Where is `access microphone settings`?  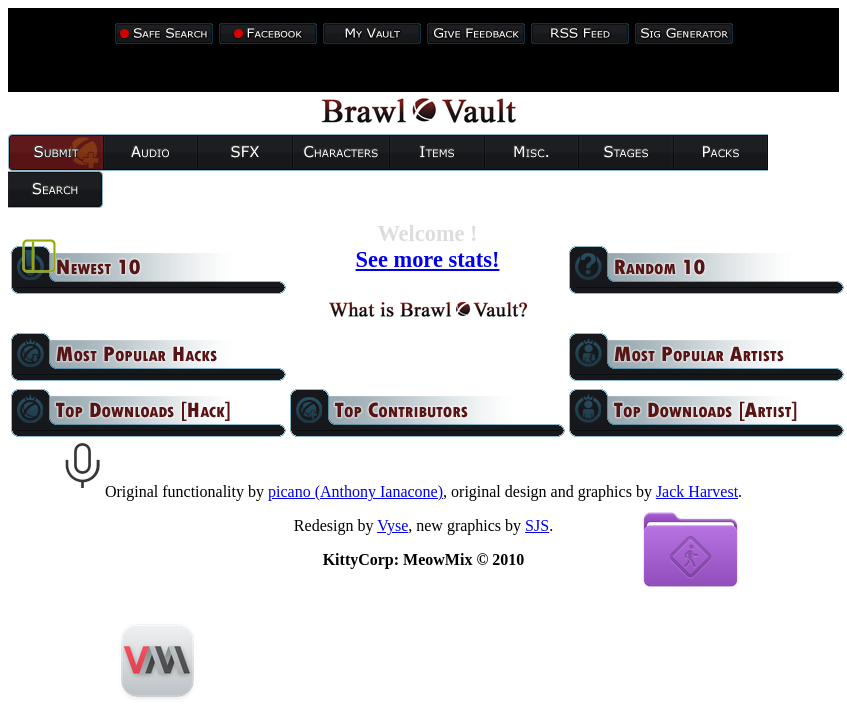
access microphone settings is located at coordinates (82, 465).